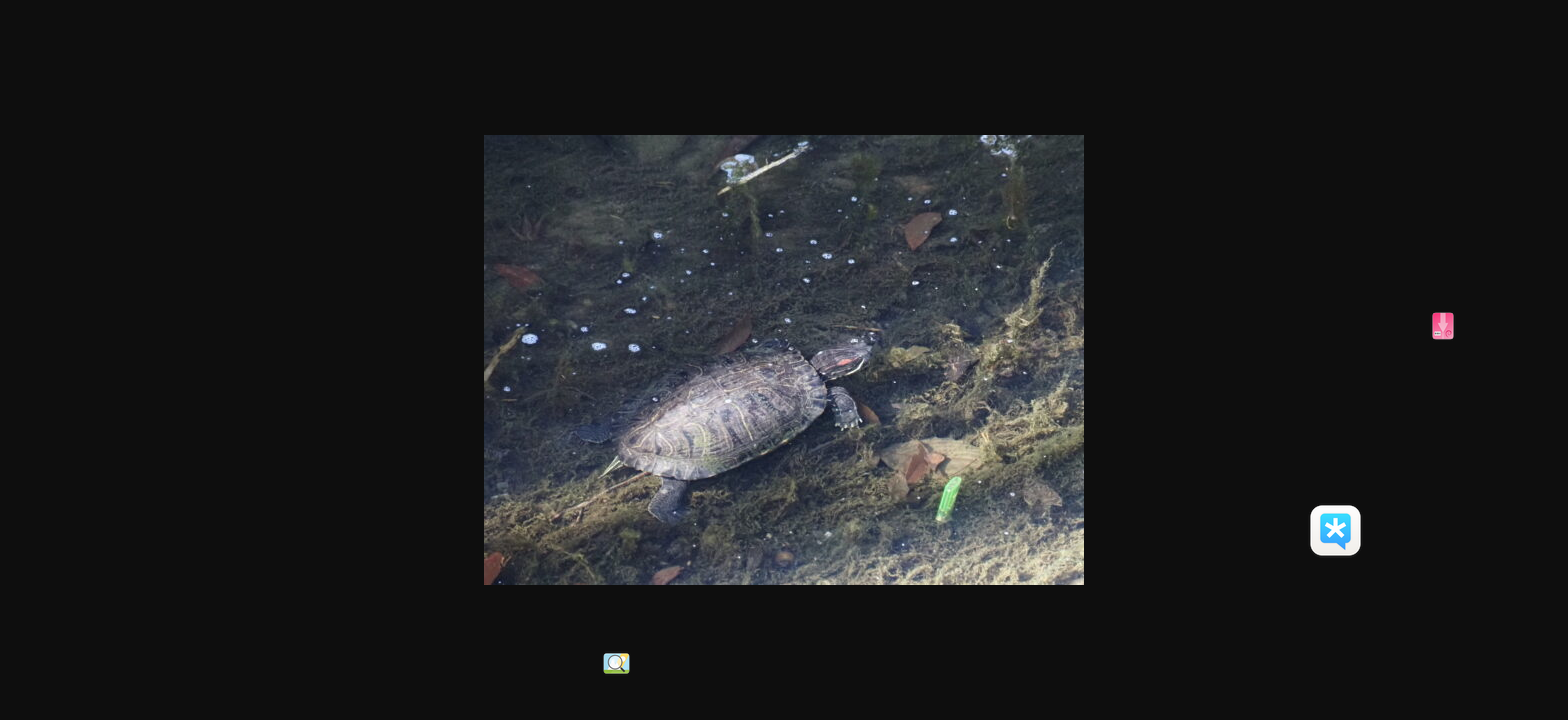 The height and width of the screenshot is (720, 1568). What do you see at coordinates (1443, 326) in the screenshot?
I see `open synaptic package manager` at bounding box center [1443, 326].